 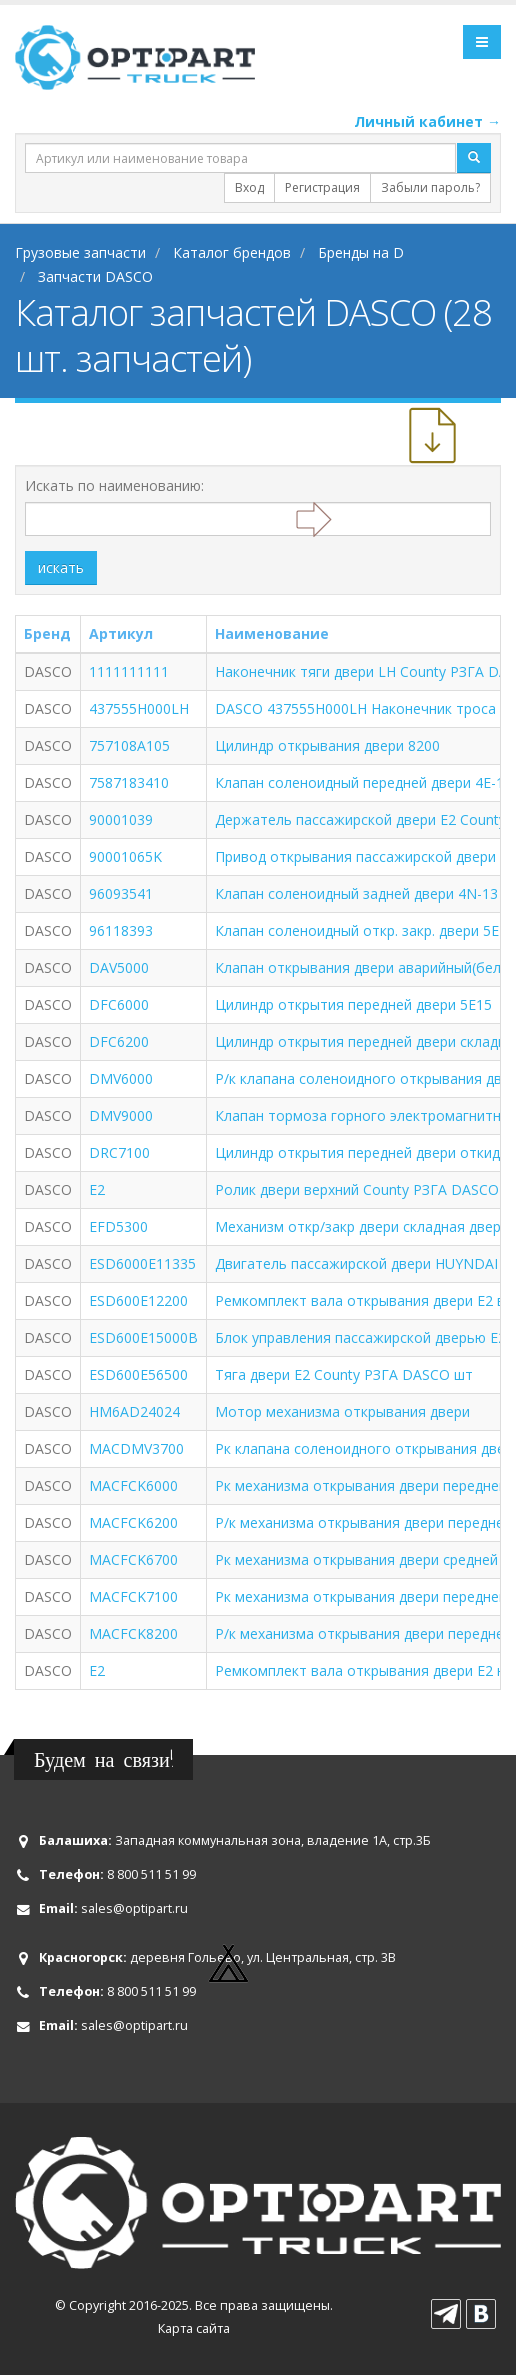 What do you see at coordinates (228, 1965) in the screenshot?
I see `access camping or outdoor activity features` at bounding box center [228, 1965].